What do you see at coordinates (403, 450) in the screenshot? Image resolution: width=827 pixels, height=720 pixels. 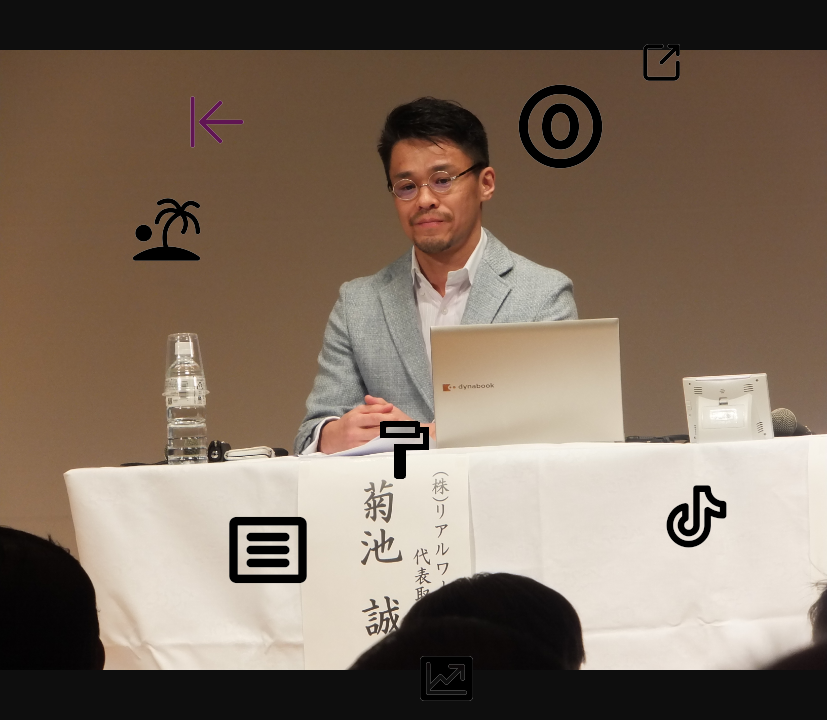 I see `apply formatting style to selected content` at bounding box center [403, 450].